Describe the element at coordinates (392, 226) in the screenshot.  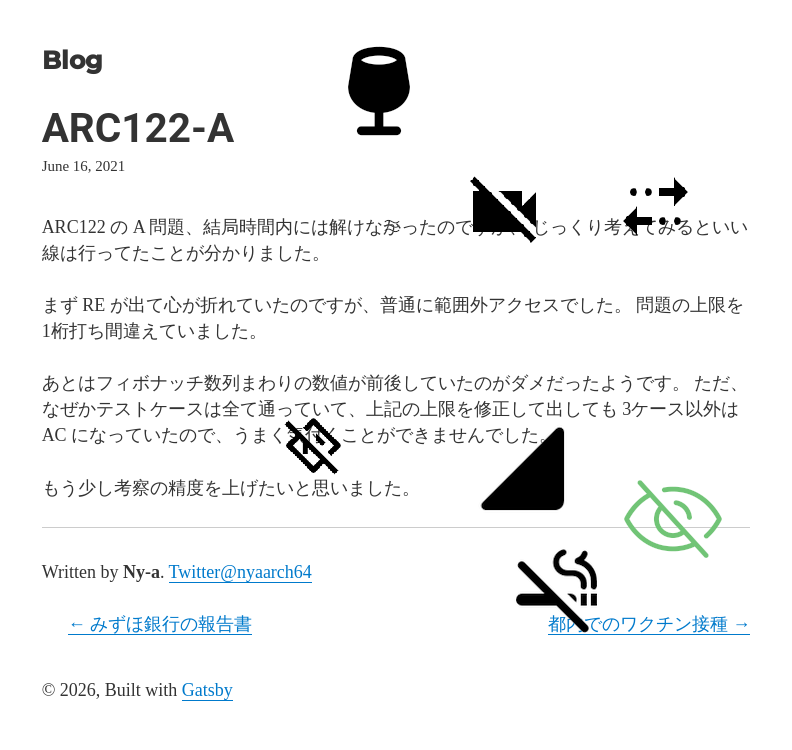
I see `indicates water or aquatic features` at that location.